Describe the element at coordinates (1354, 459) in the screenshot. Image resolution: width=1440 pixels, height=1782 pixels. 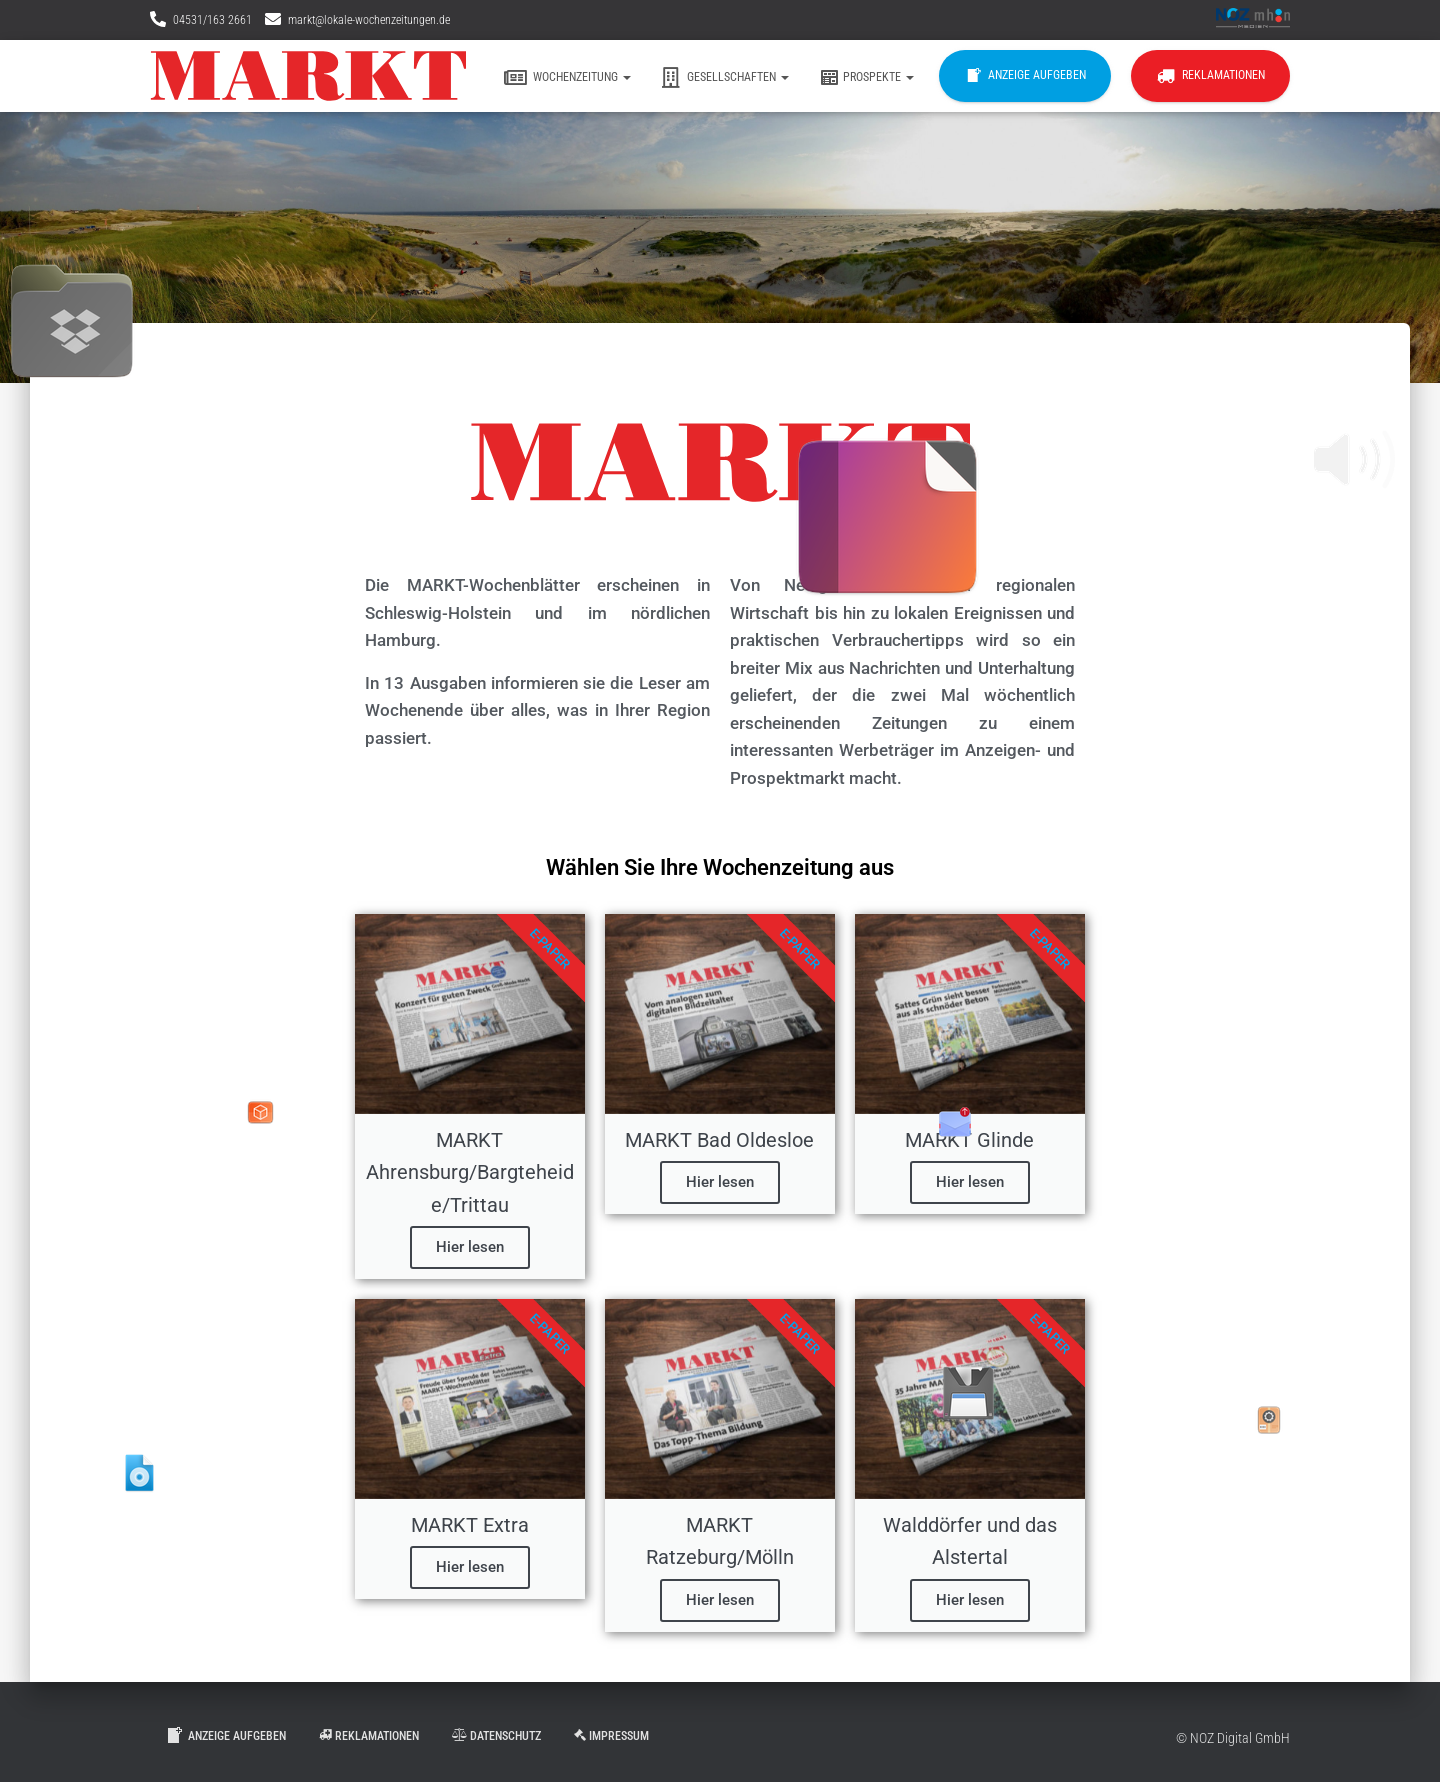
I see `adjust system volume level` at that location.